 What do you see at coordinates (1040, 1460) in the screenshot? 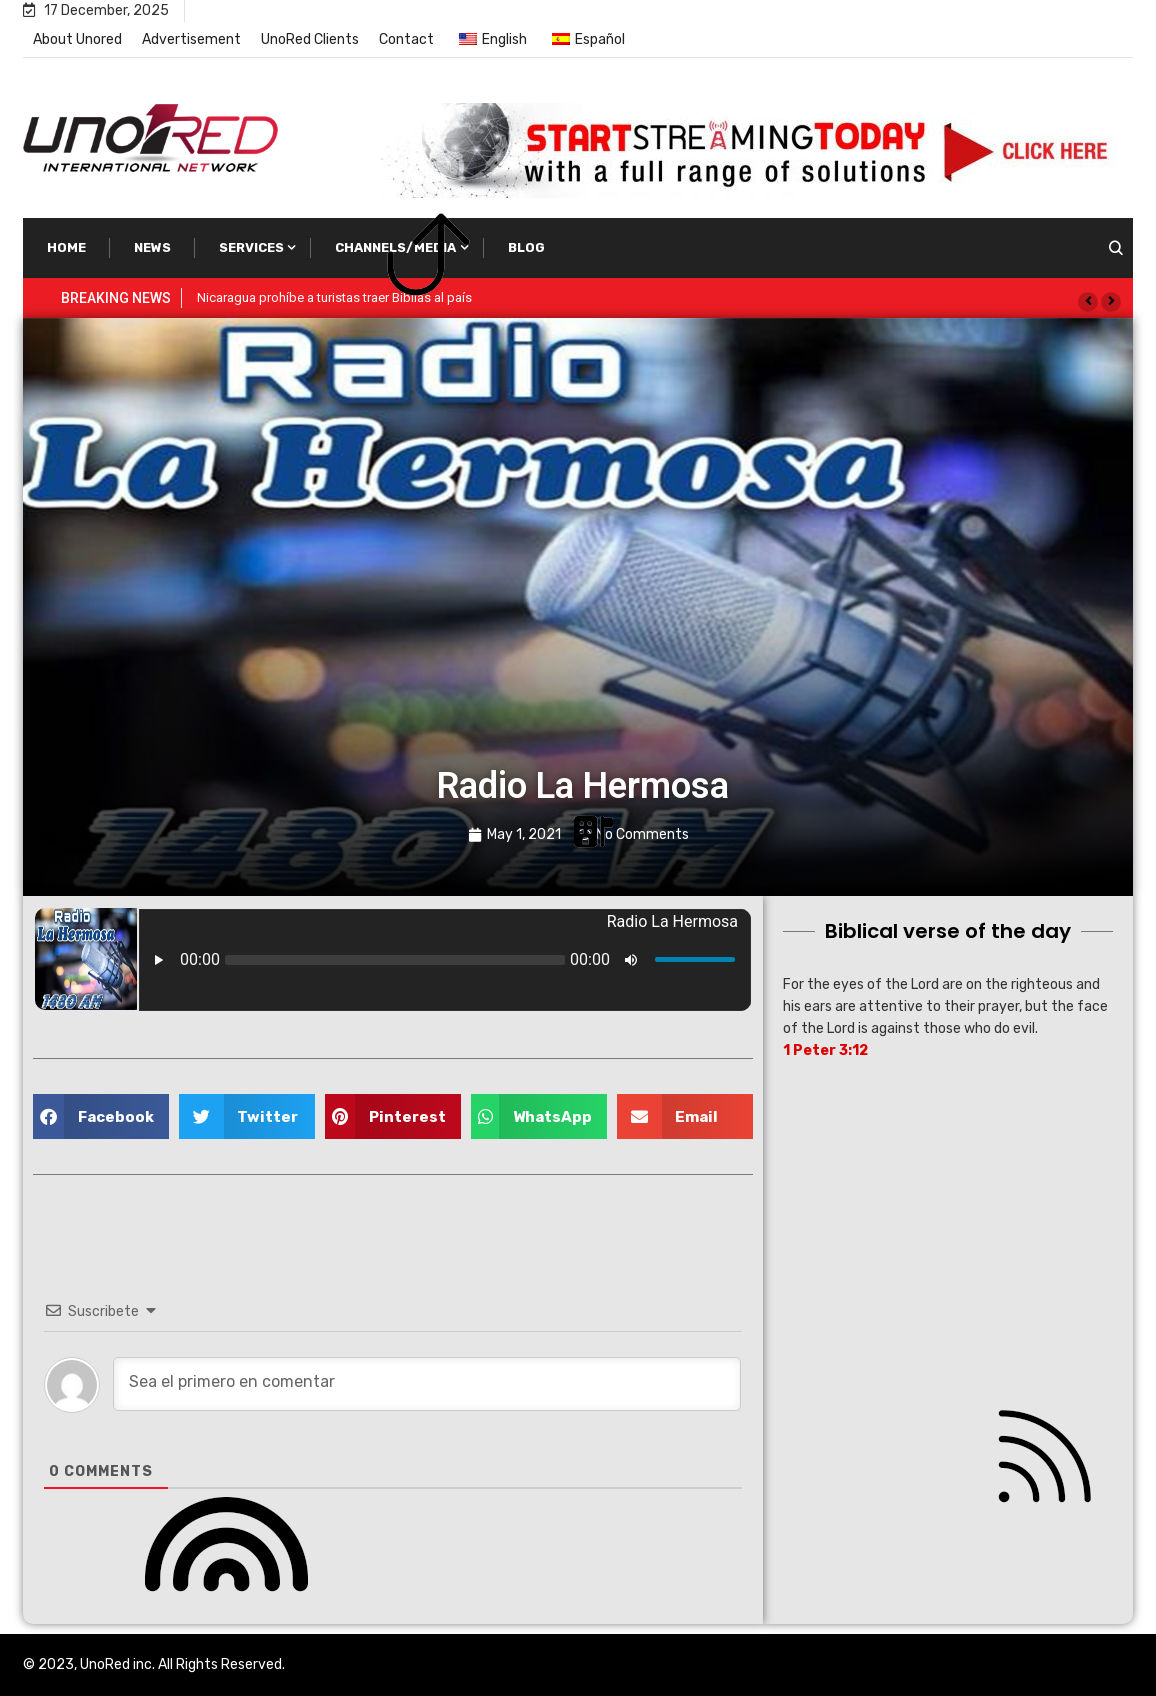
I see `subscribe to RSS feed` at bounding box center [1040, 1460].